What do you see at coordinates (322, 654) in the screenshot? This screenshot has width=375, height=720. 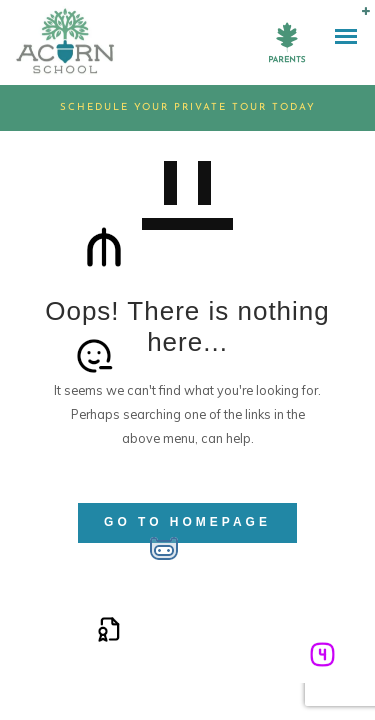 I see `indicates step 4 in a multi-step process` at bounding box center [322, 654].